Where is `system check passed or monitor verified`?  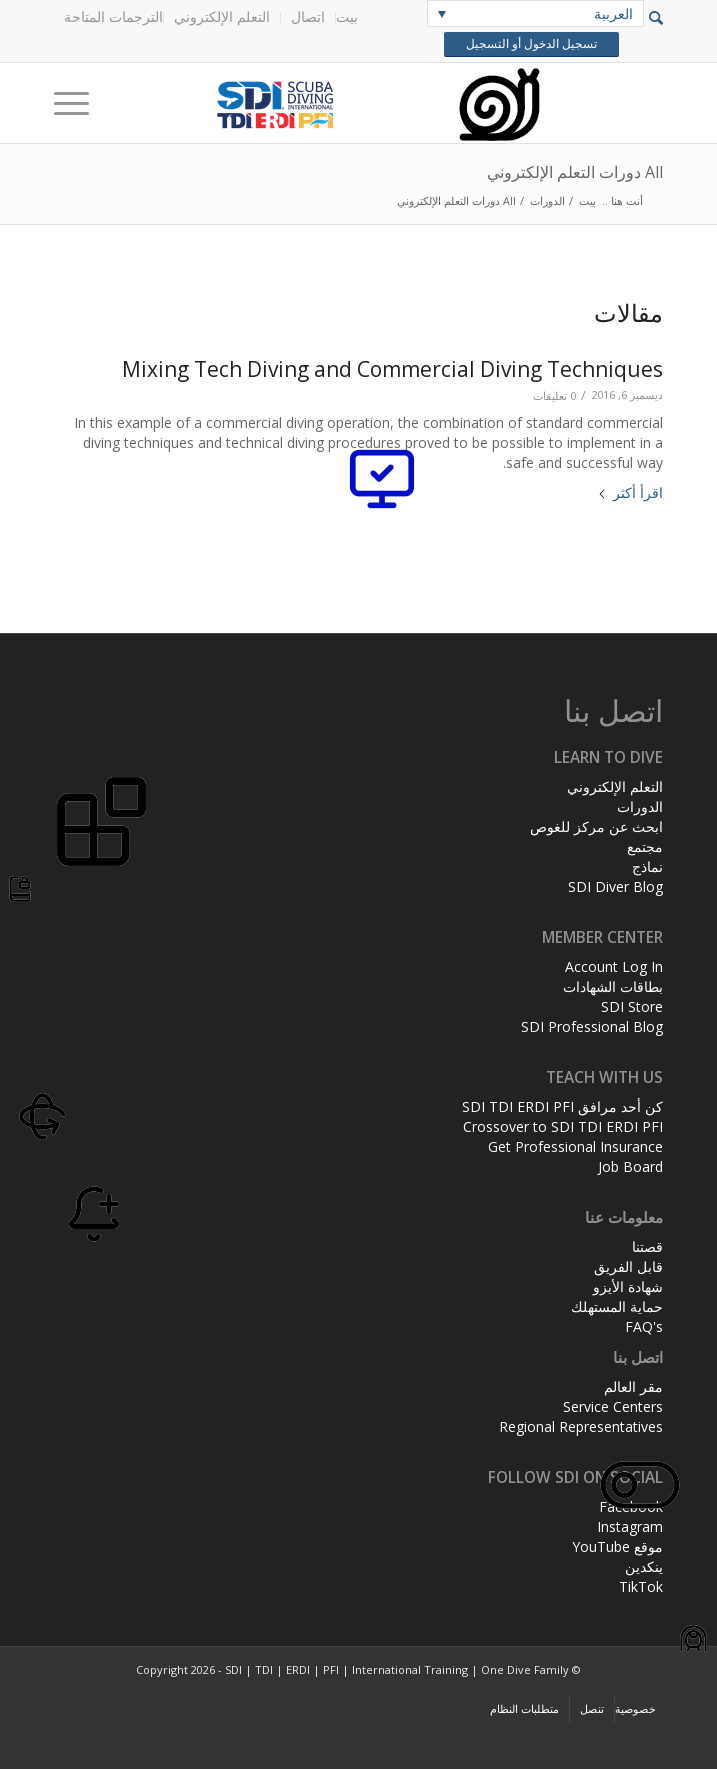
system check passed or monitor verified is located at coordinates (382, 479).